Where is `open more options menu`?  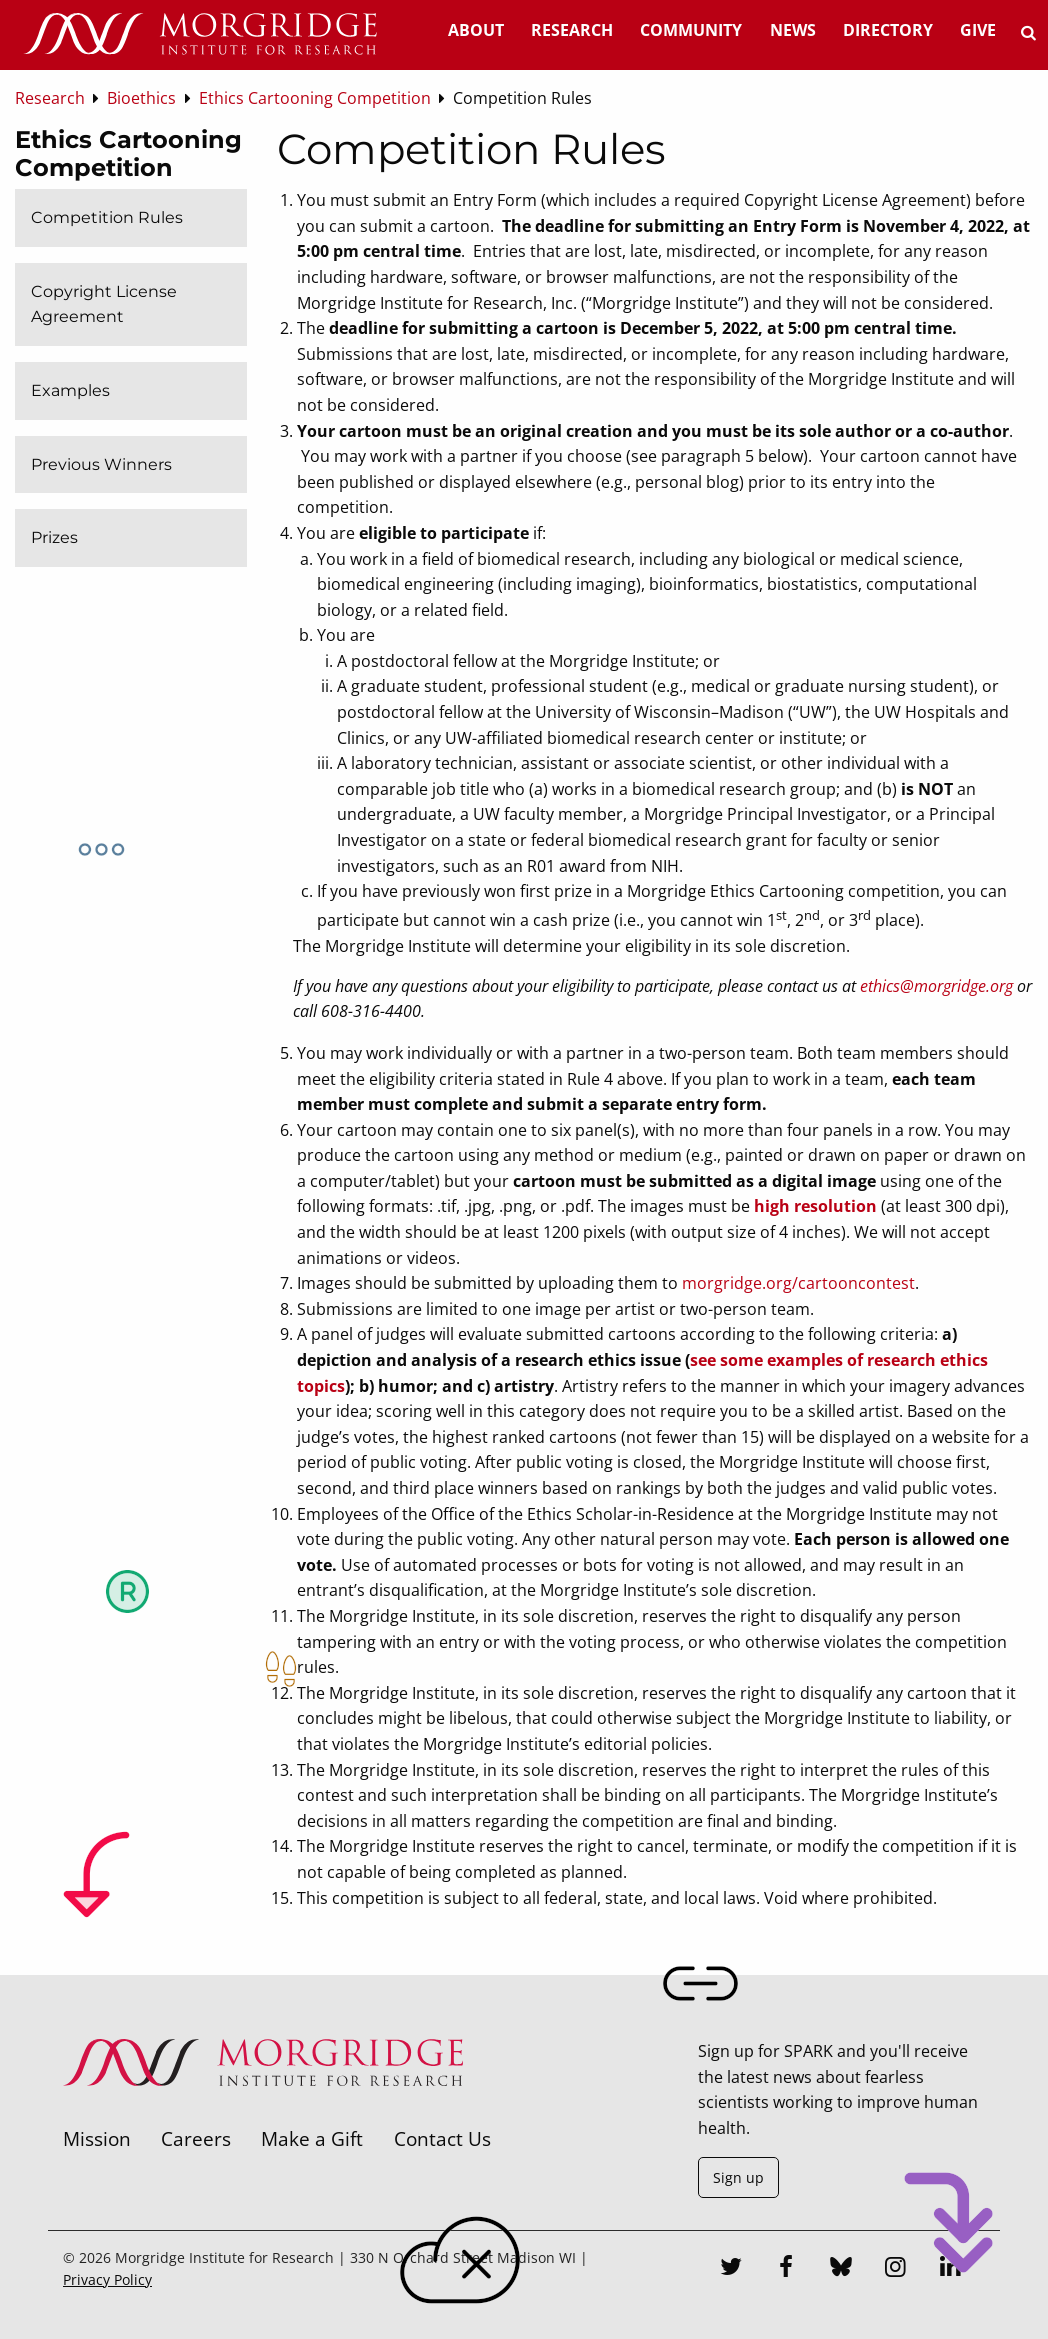
open more options menu is located at coordinates (101, 849).